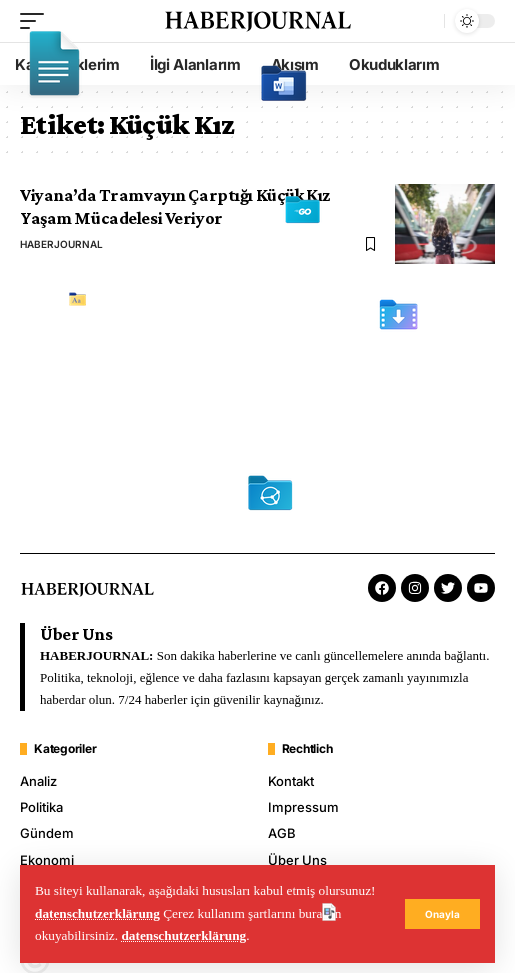 This screenshot has width=515, height=973. Describe the element at coordinates (302, 210) in the screenshot. I see `open folder containing Go language projects` at that location.